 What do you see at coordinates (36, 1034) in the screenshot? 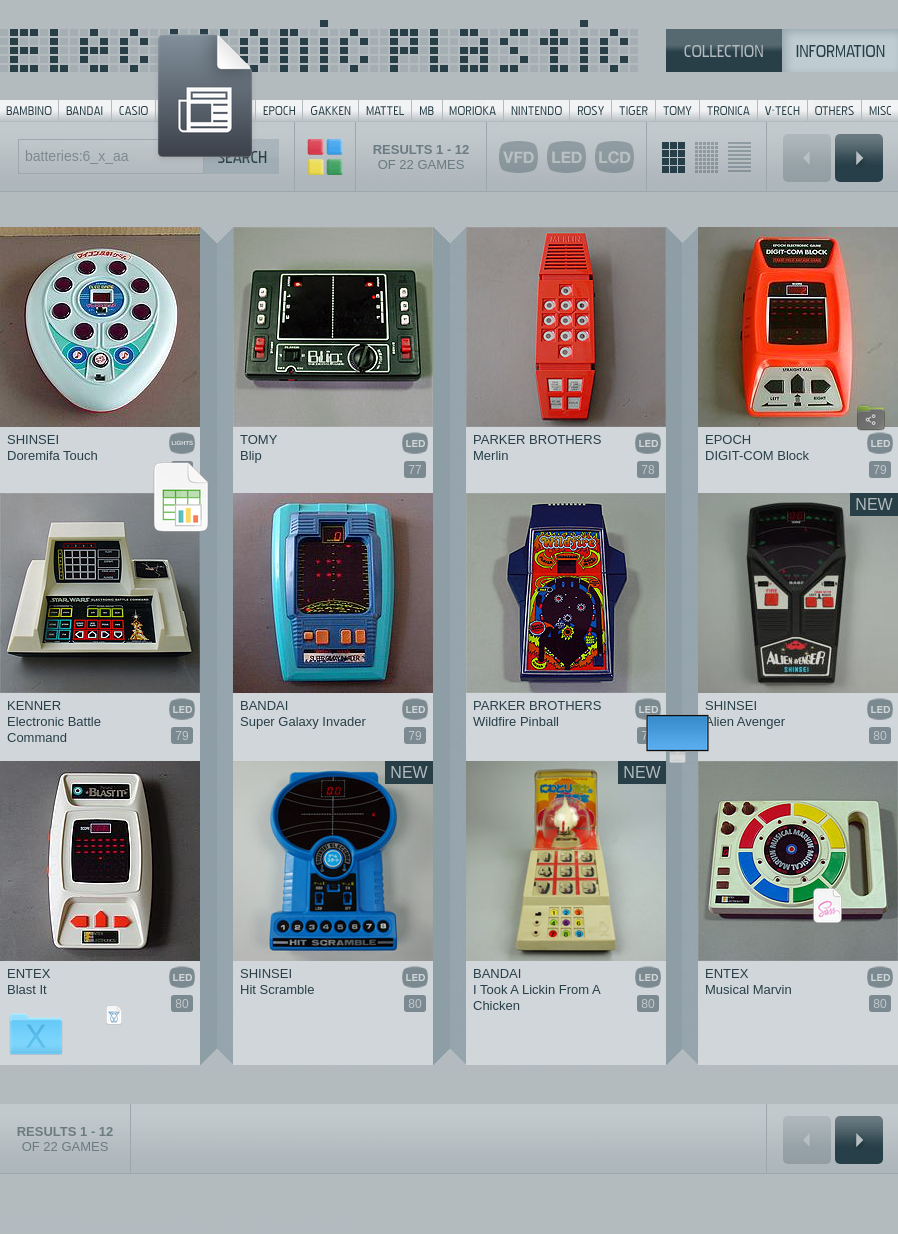
I see `access macos system folder` at bounding box center [36, 1034].